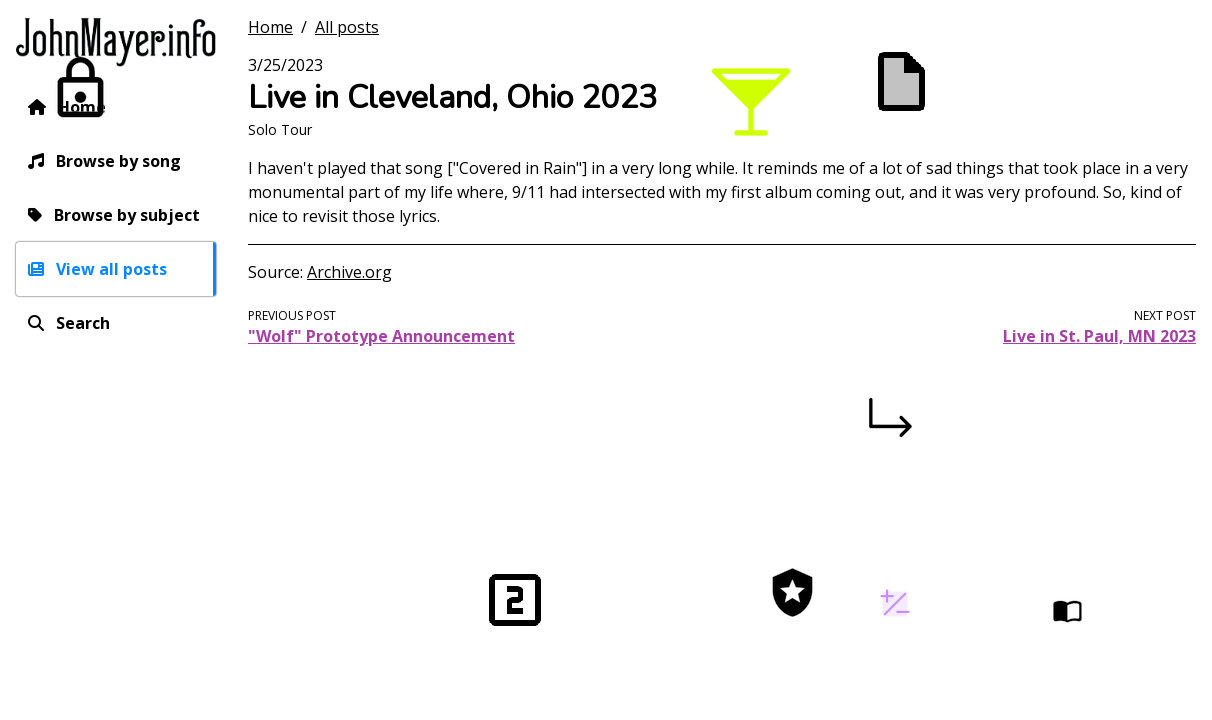  I want to click on navigate to a nested or child item, so click(890, 417).